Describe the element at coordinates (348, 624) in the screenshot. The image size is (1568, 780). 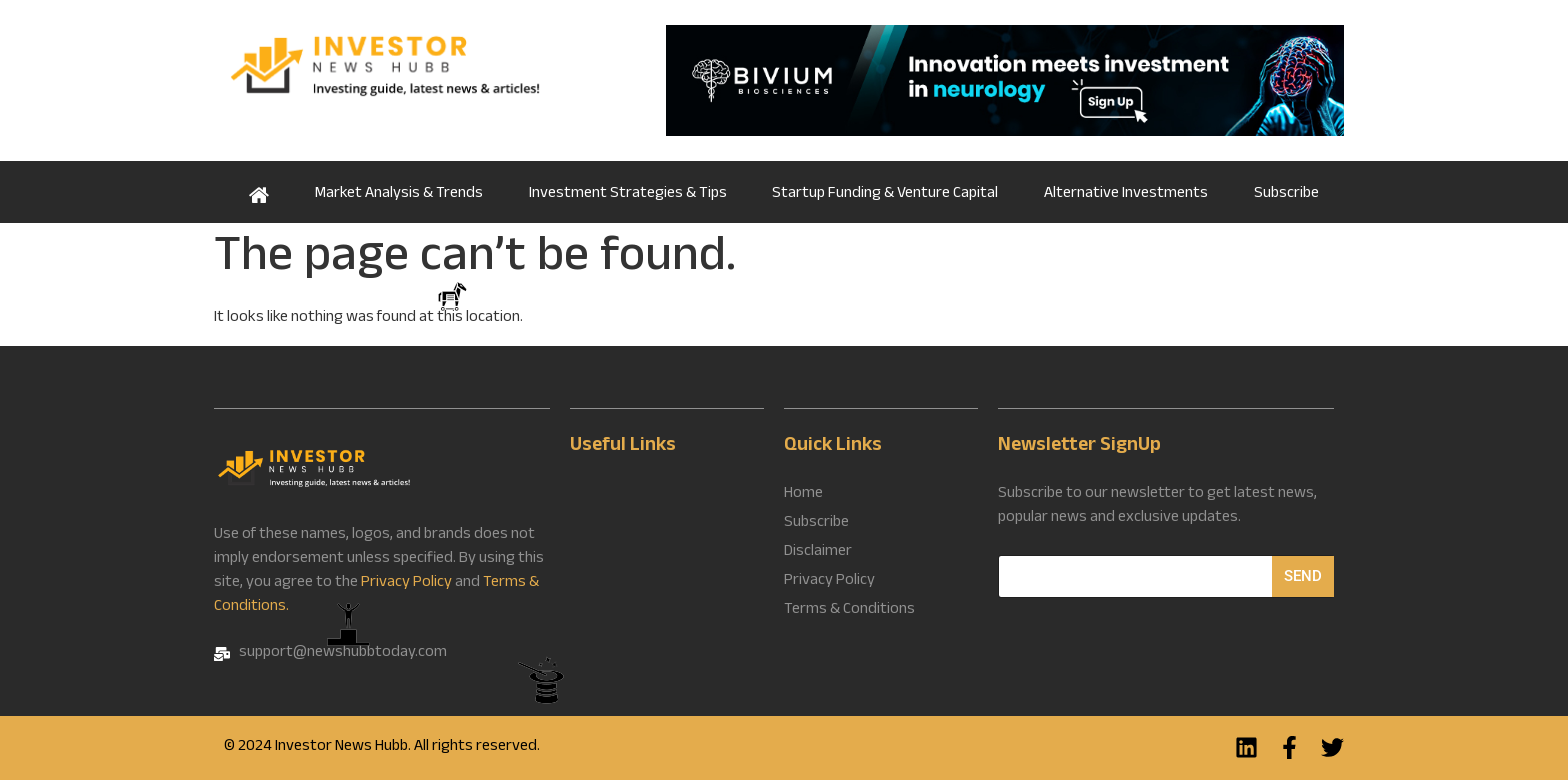
I see `view competition rankings or leaderboard` at that location.